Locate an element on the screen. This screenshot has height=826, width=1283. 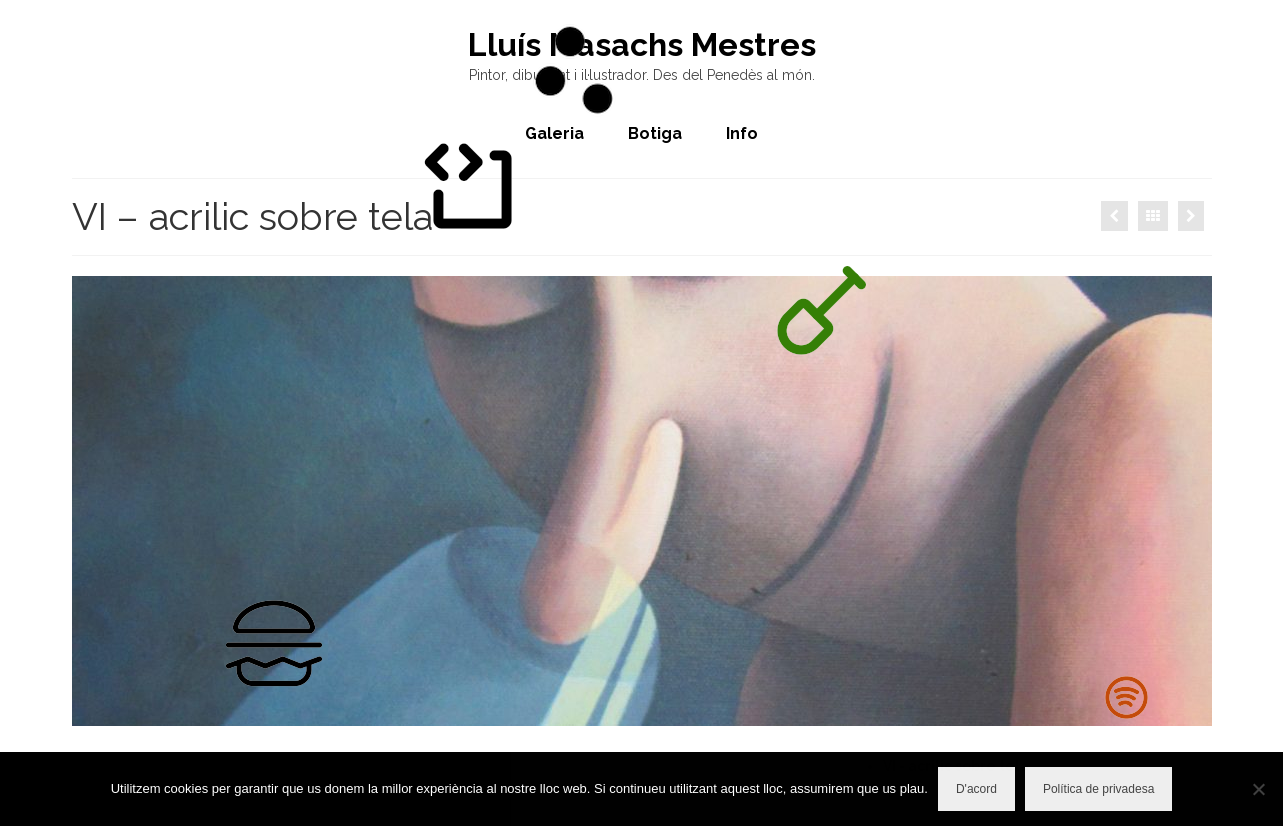
access gardening or landscaping tools is located at coordinates (824, 308).